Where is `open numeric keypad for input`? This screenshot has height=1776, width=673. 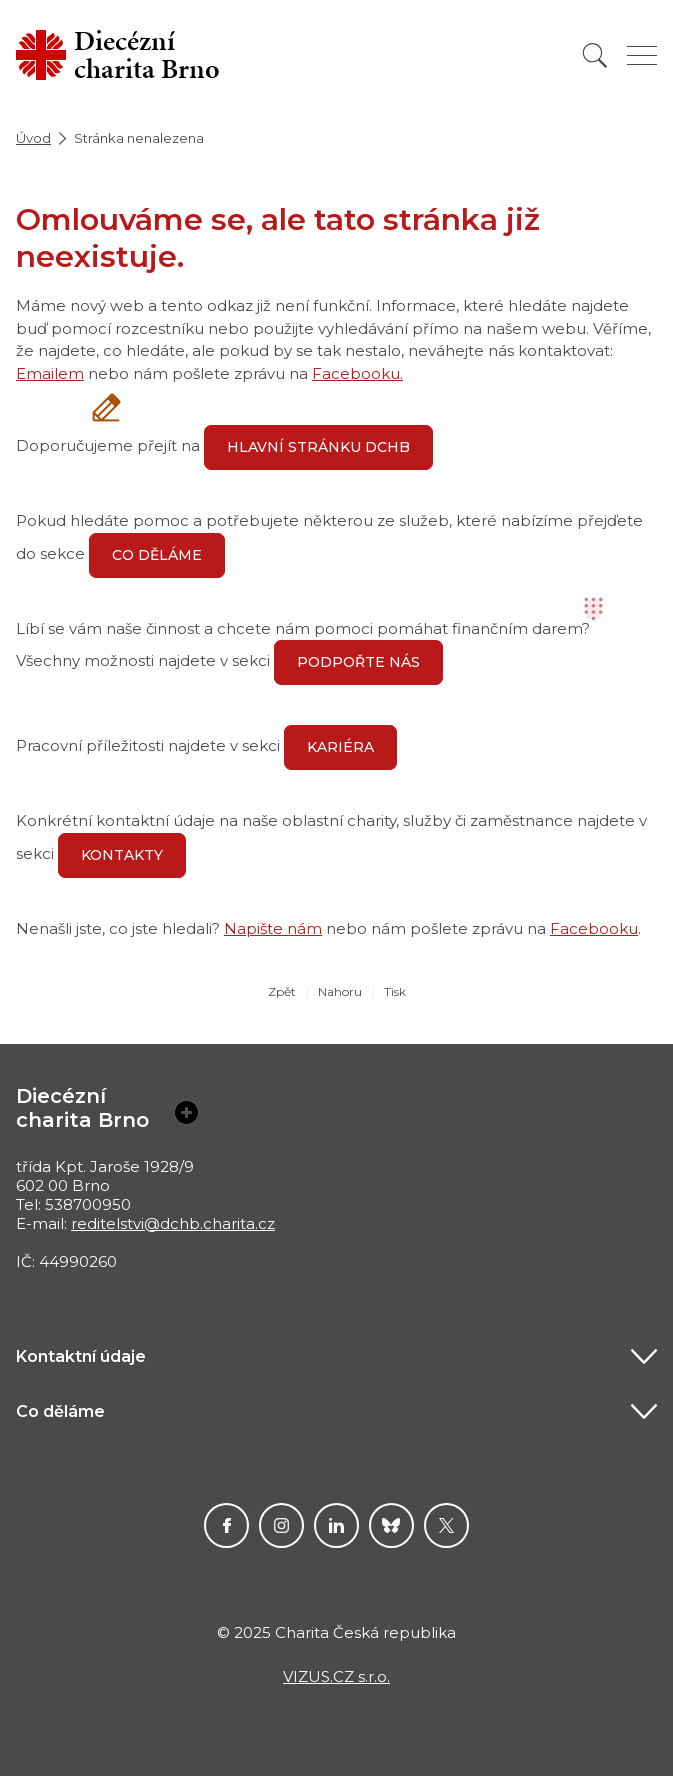 open numeric keypad for input is located at coordinates (593, 608).